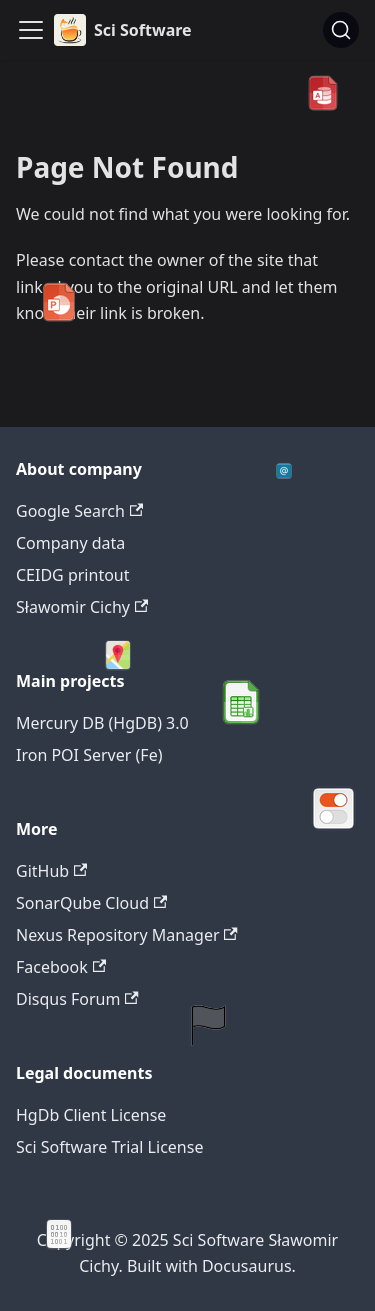 The height and width of the screenshot is (1311, 375). What do you see at coordinates (59, 302) in the screenshot?
I see `microsoft powerpoint file` at bounding box center [59, 302].